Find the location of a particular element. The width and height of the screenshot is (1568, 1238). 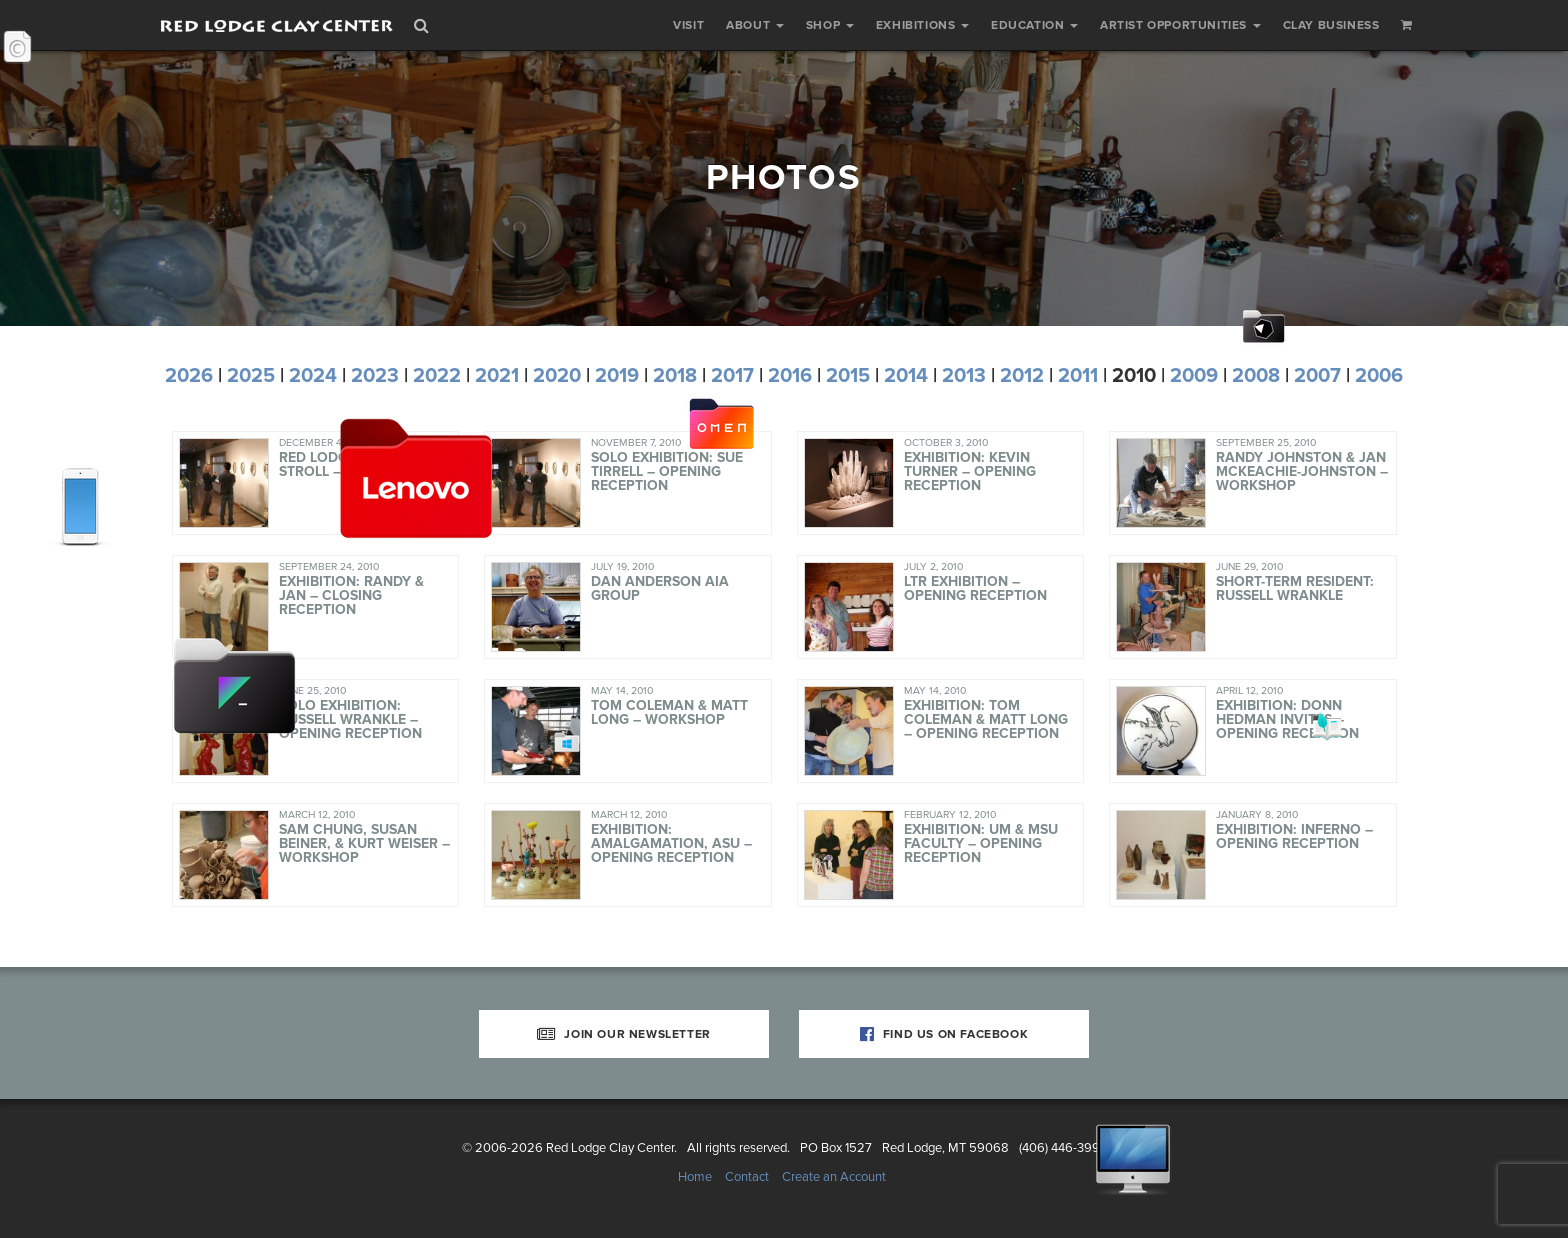

represents this mac in system preferences or network settings is located at coordinates (1133, 1151).